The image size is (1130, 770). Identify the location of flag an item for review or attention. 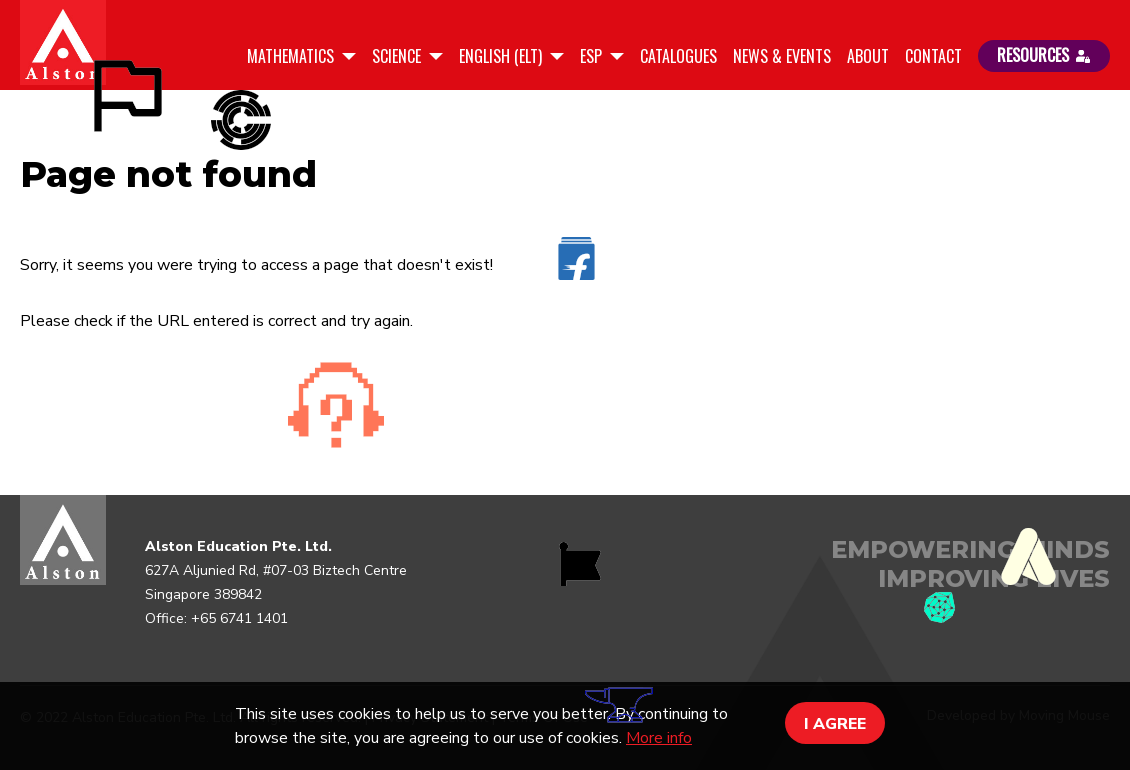
(128, 94).